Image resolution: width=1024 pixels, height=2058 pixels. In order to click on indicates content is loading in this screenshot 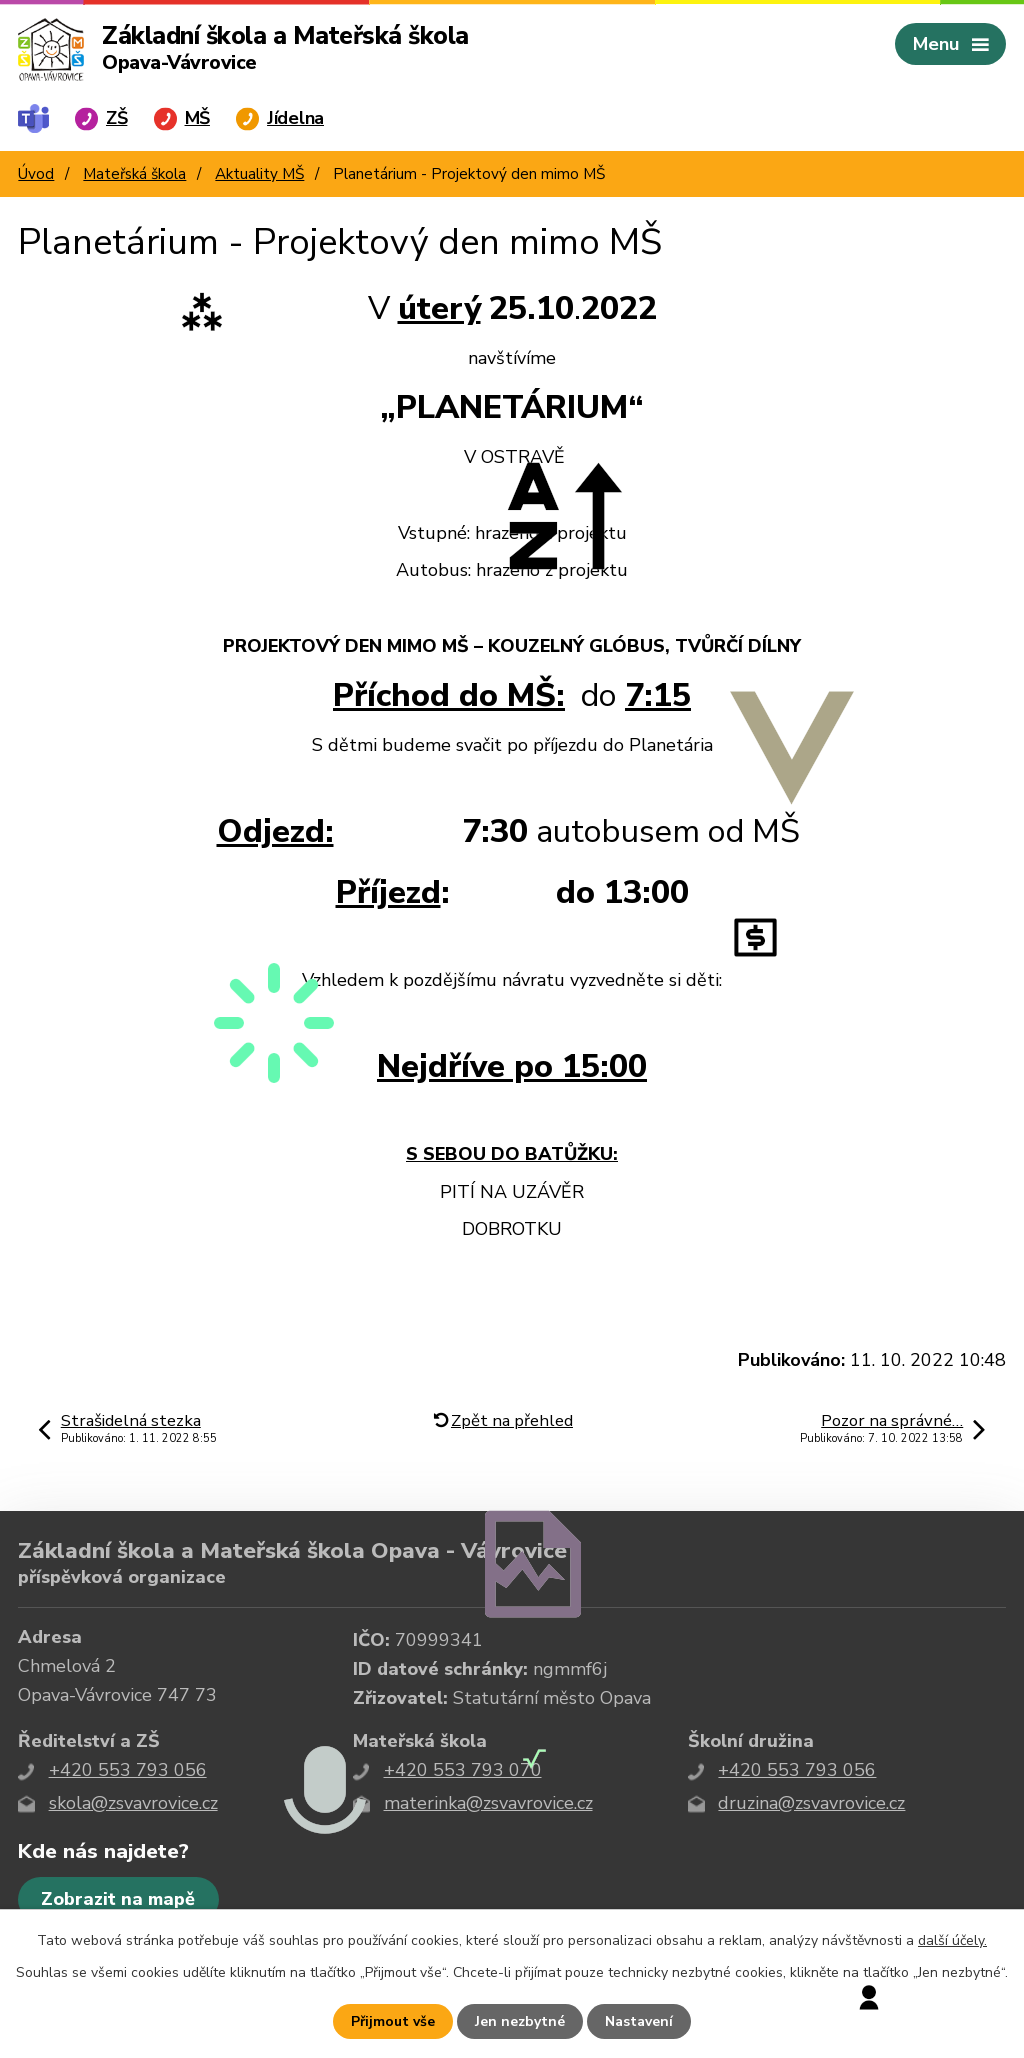, I will do `click(274, 1023)`.